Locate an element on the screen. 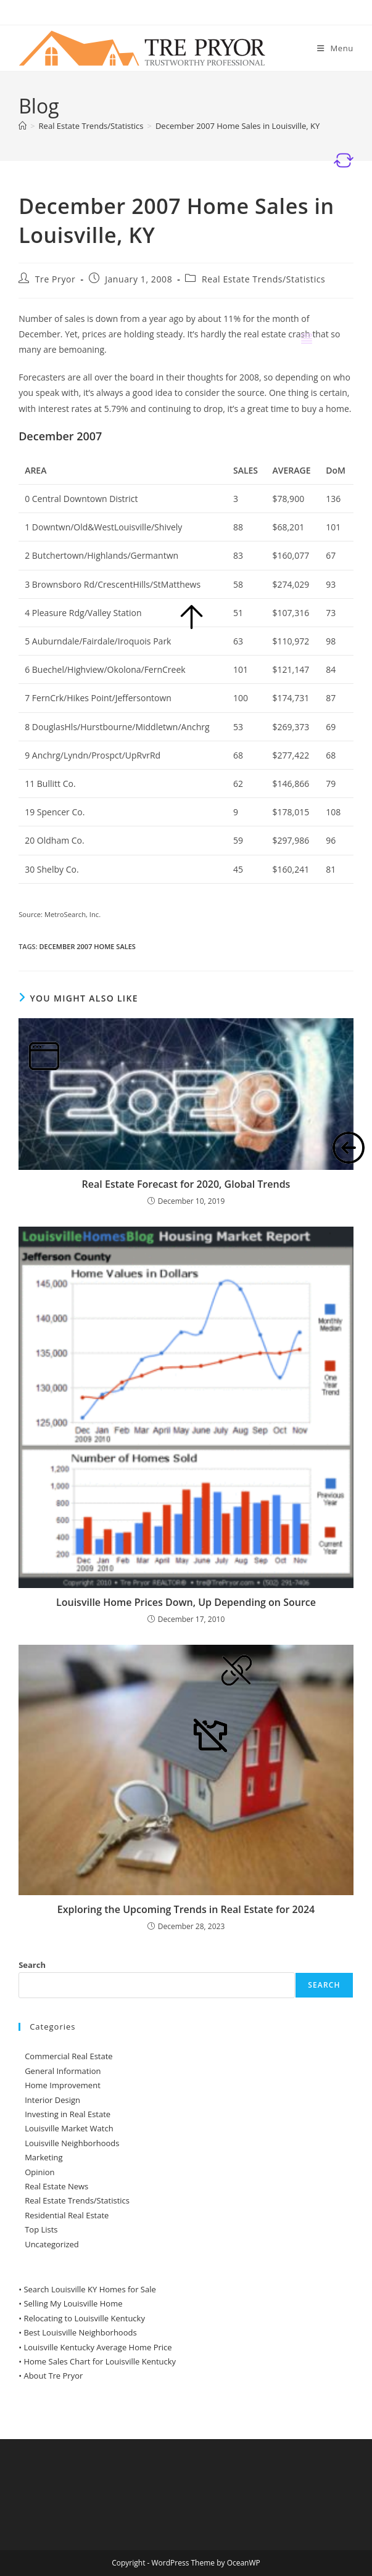 This screenshot has height=2576, width=372. clothing item unavailable or out of stock is located at coordinates (210, 1735).